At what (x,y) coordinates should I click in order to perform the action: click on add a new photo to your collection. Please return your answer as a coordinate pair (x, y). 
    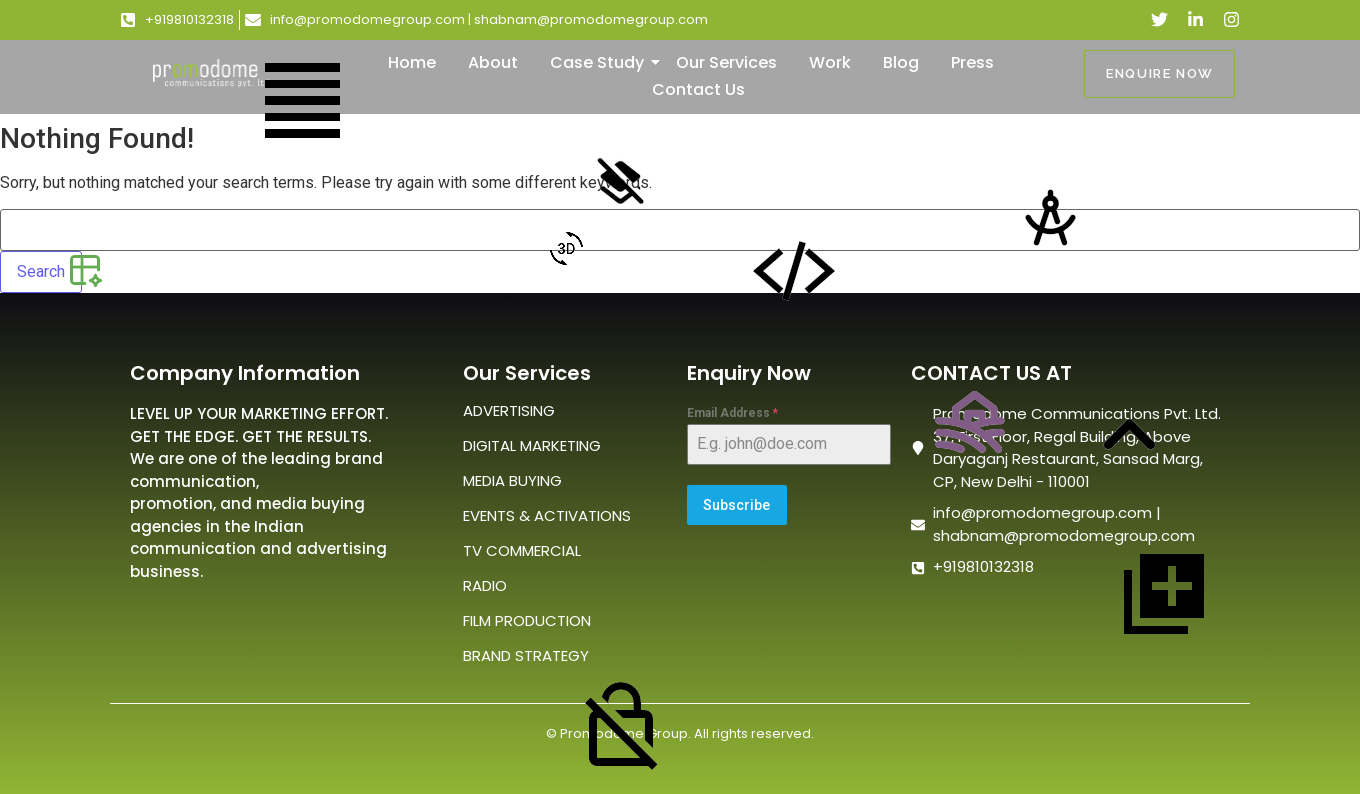
    Looking at the image, I should click on (1164, 594).